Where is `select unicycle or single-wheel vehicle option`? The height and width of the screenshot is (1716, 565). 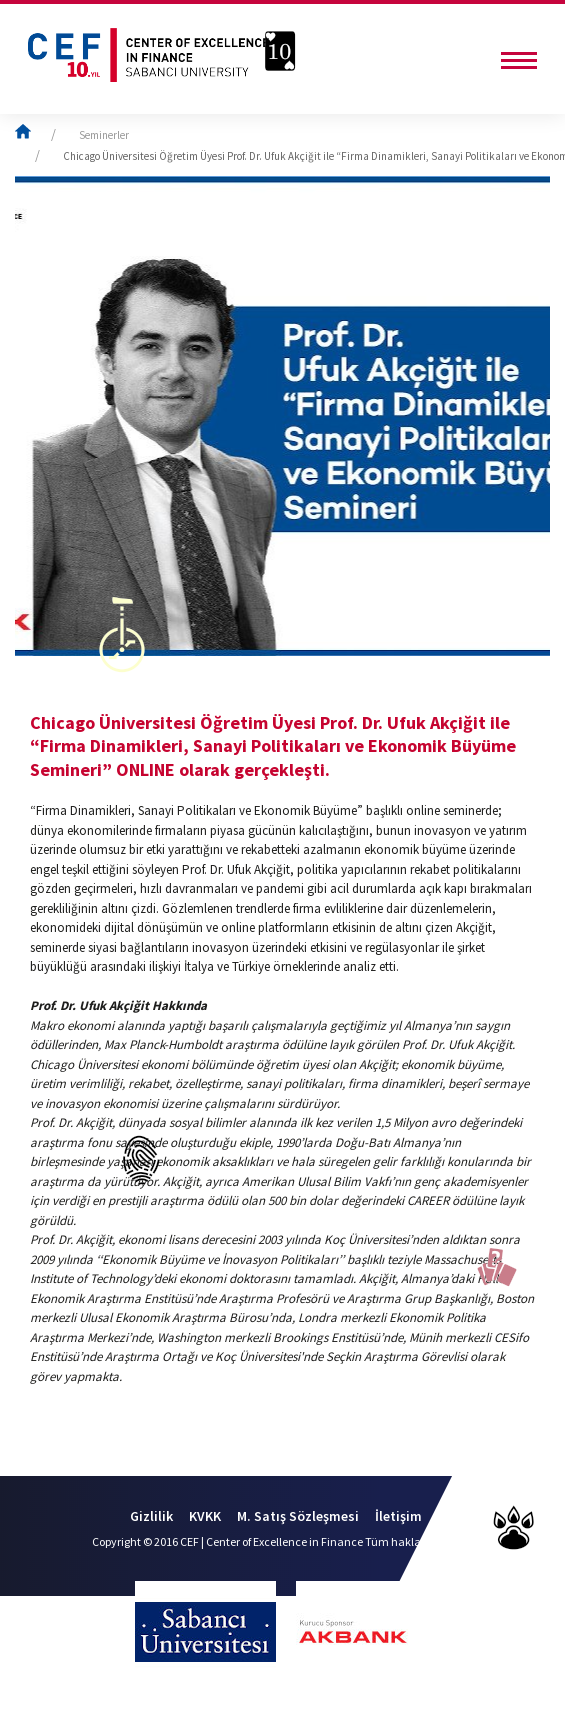 select unicycle or single-wheel vehicle option is located at coordinates (122, 634).